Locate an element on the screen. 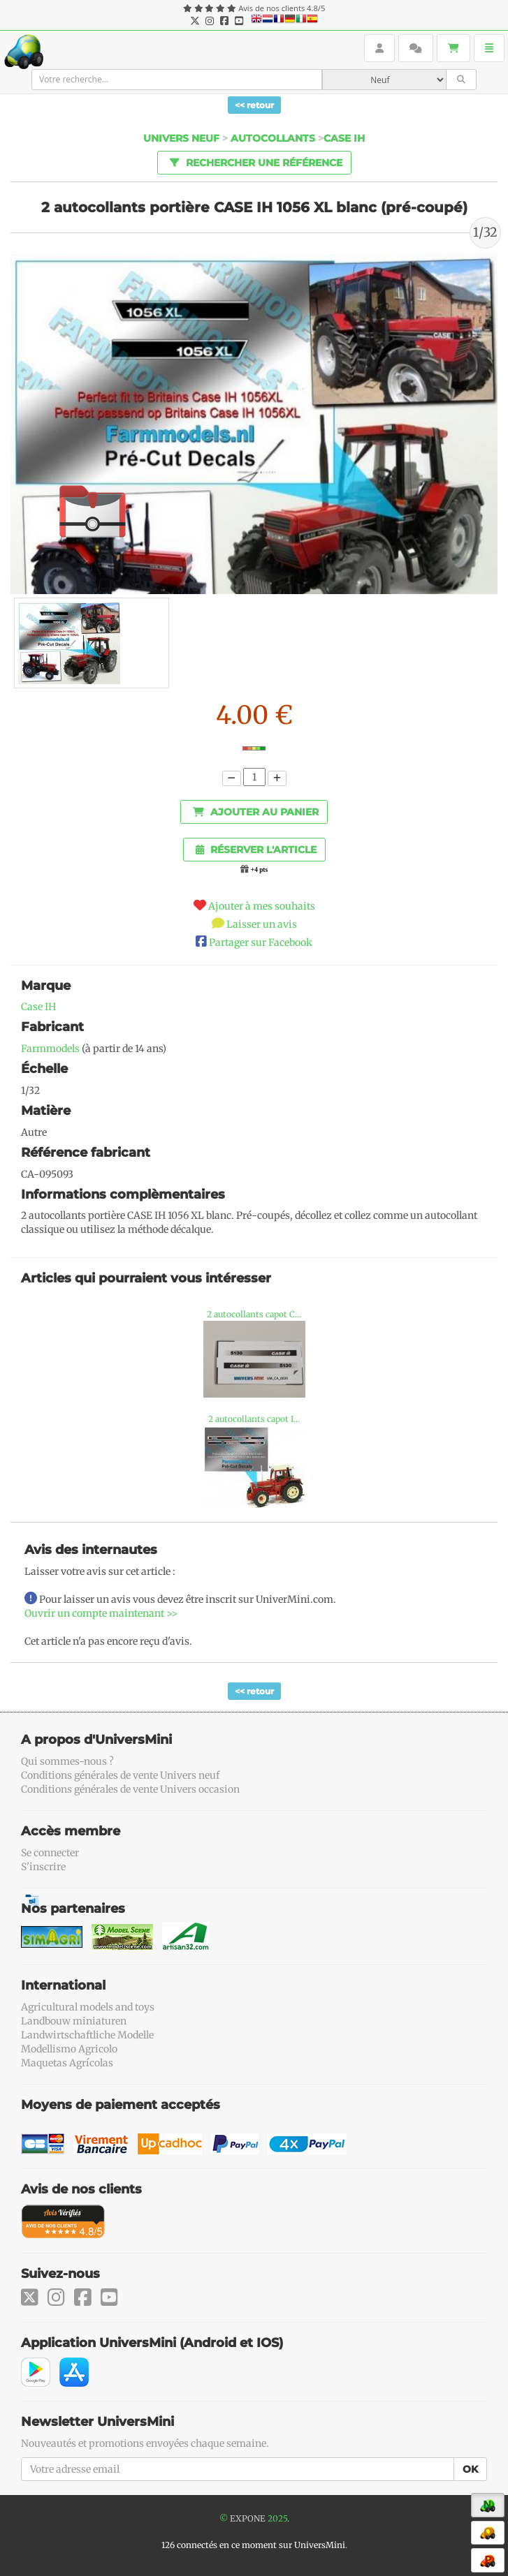  open microsoft advertising files folder is located at coordinates (32, 1900).